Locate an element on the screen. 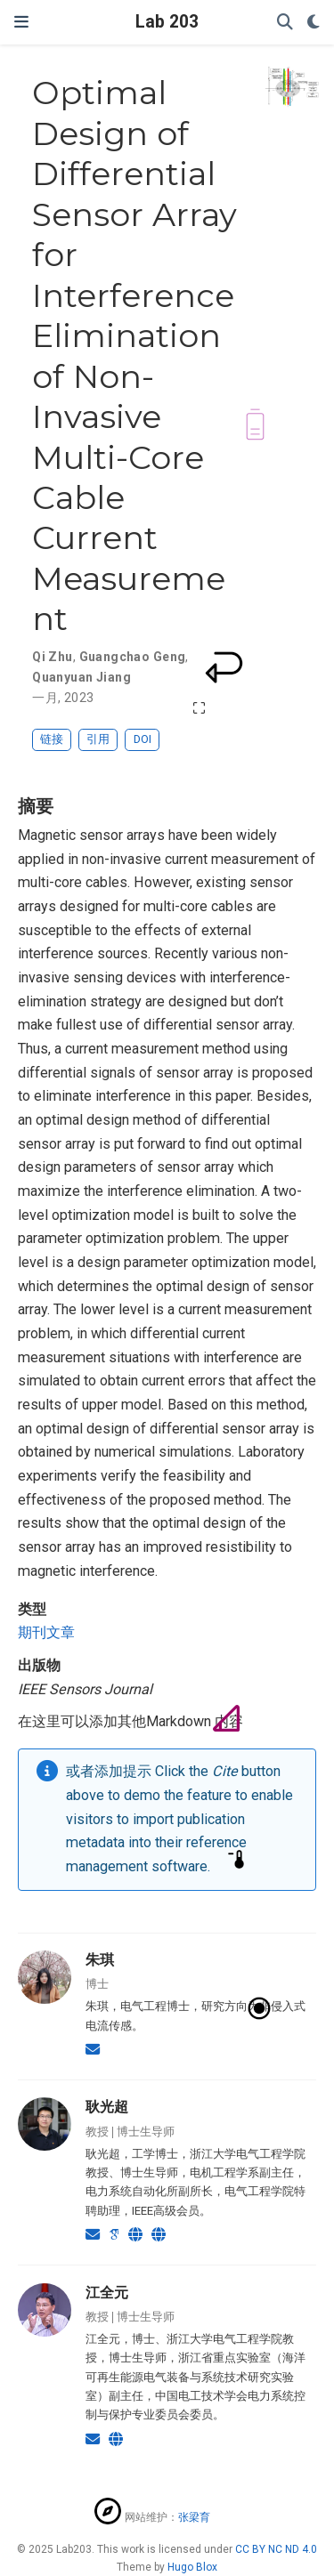 This screenshot has height=2576, width=334. battery at medium charge level is located at coordinates (255, 424).